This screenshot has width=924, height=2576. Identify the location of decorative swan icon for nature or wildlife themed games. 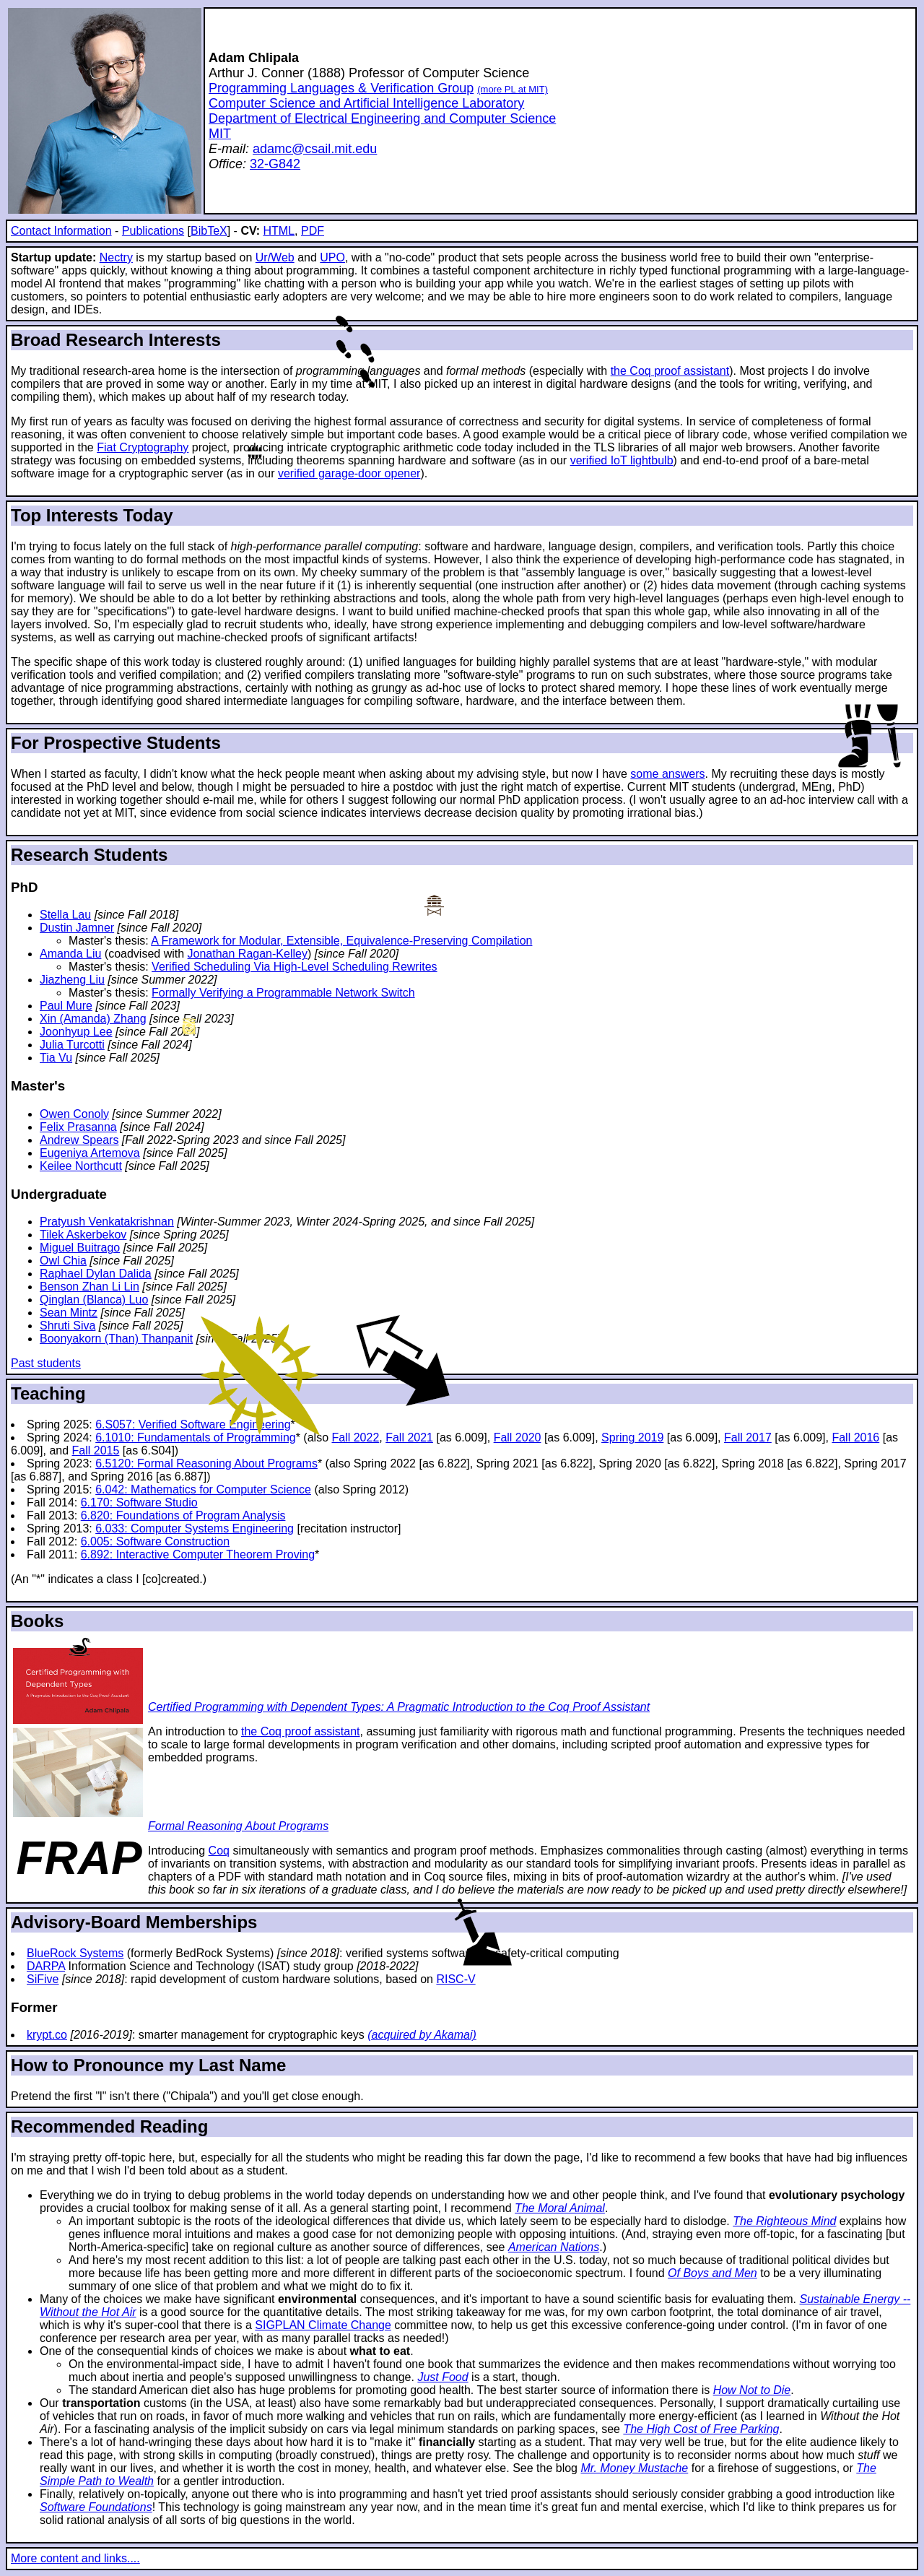
(79, 1647).